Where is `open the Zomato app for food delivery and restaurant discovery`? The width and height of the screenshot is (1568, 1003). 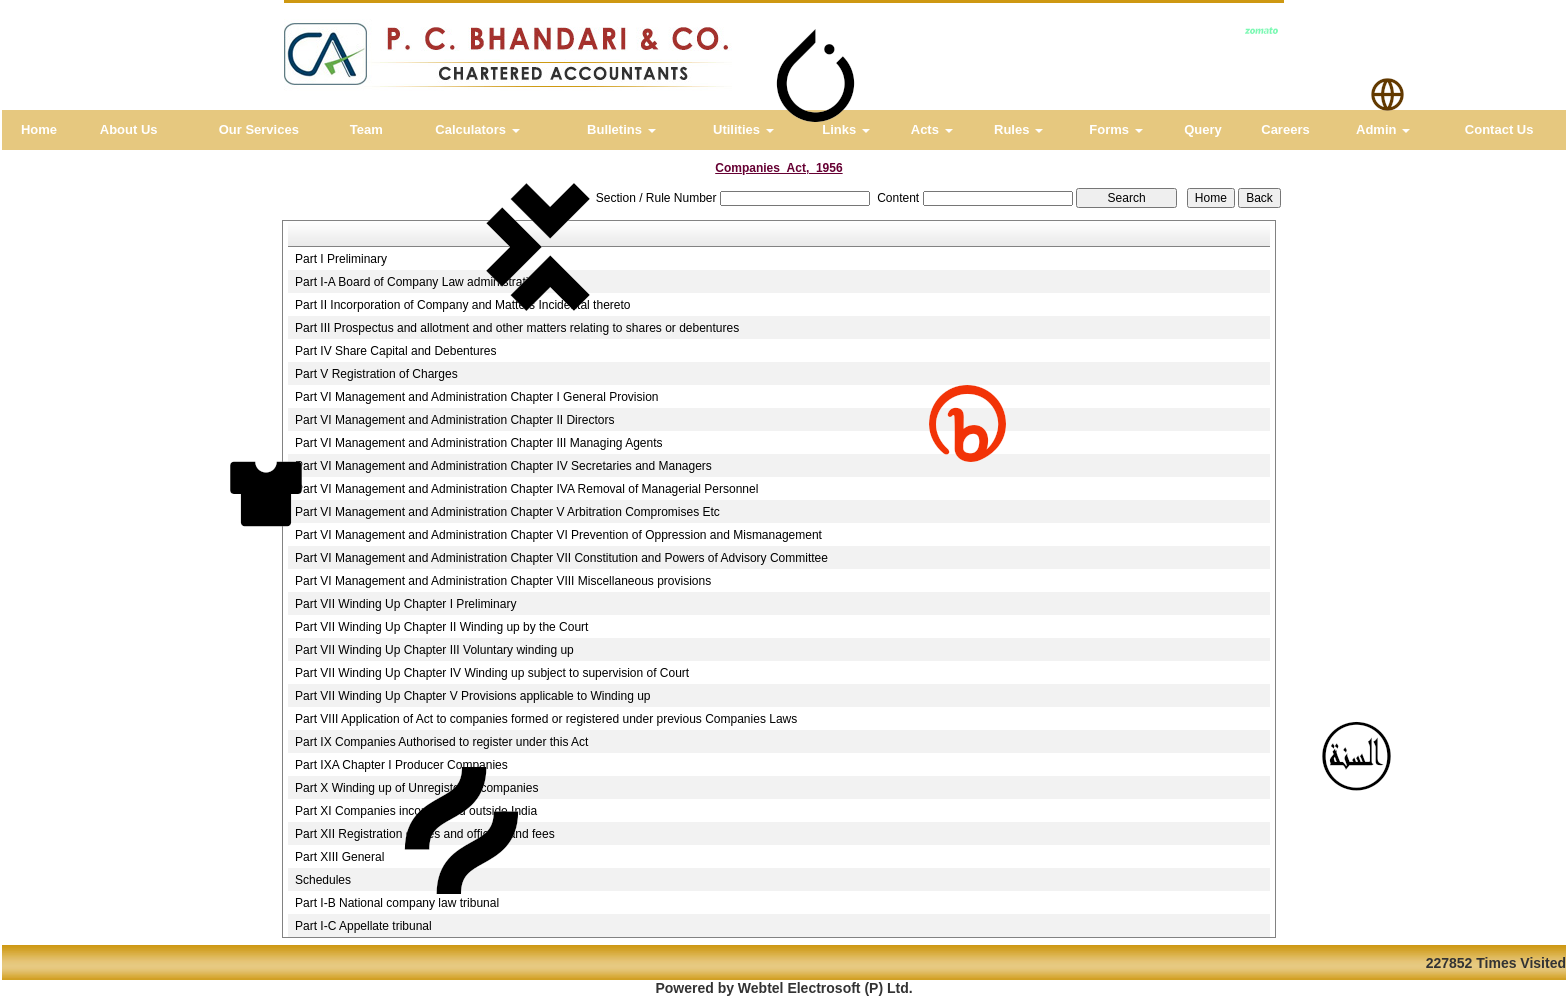
open the Zomato app for food delivery and restaurant discovery is located at coordinates (1261, 30).